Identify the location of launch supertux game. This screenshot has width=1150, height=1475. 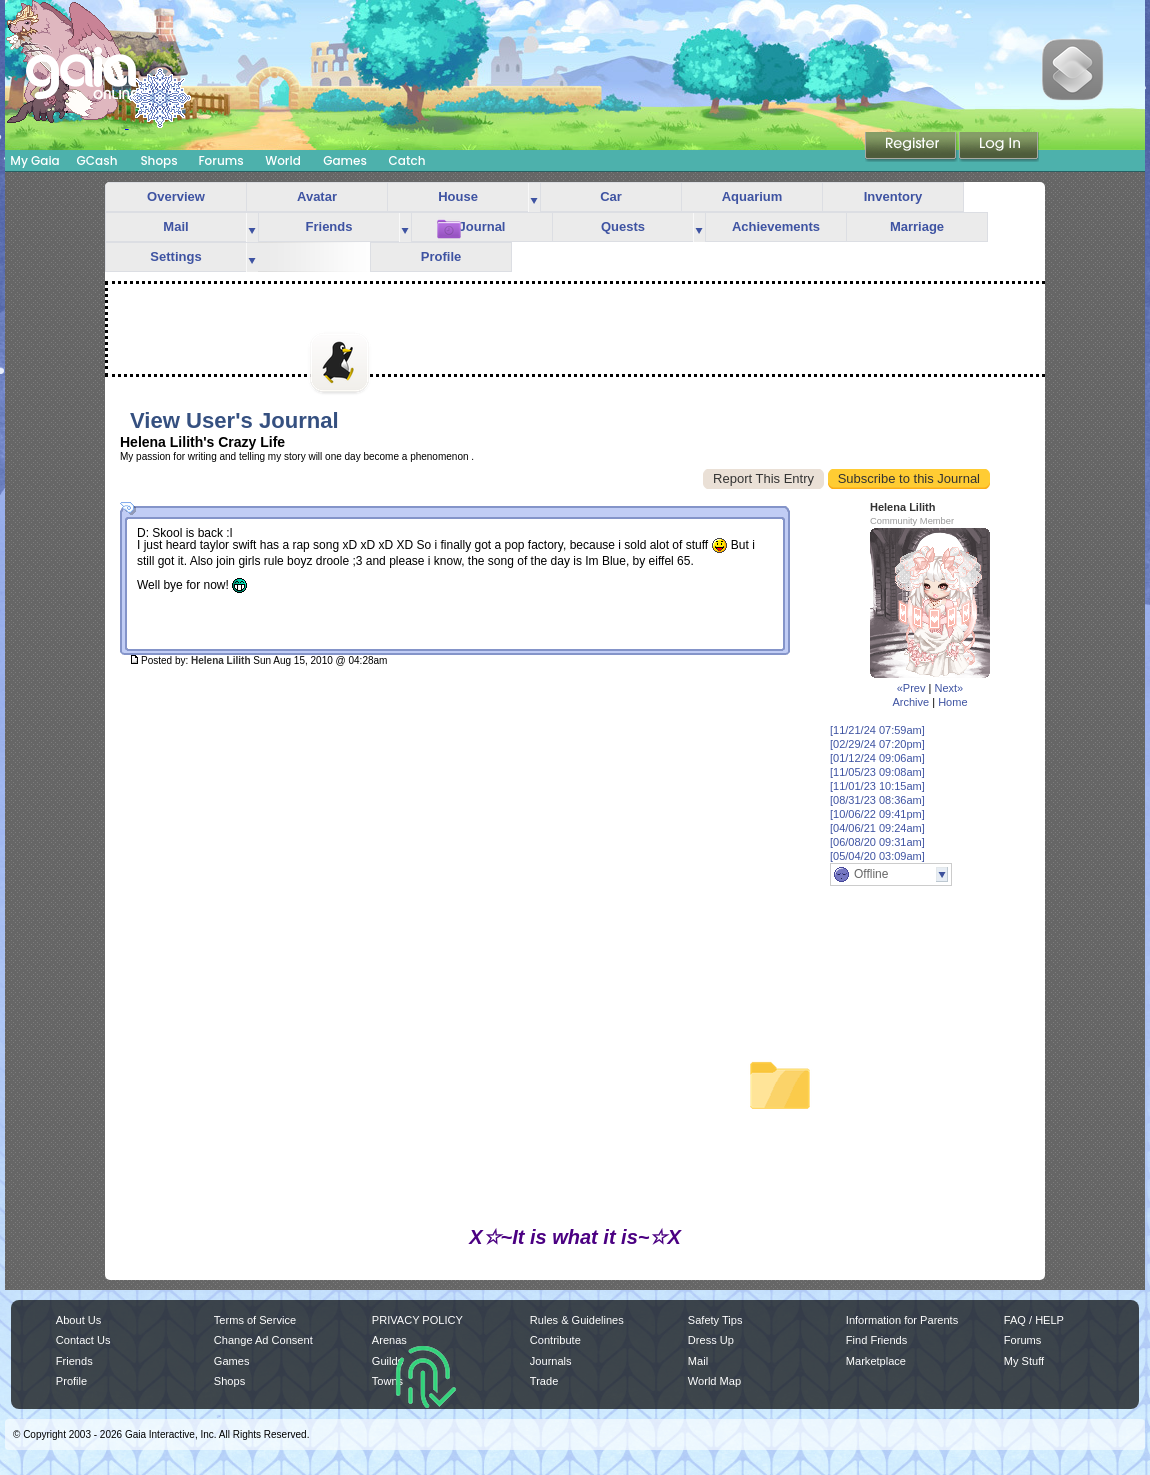
(339, 362).